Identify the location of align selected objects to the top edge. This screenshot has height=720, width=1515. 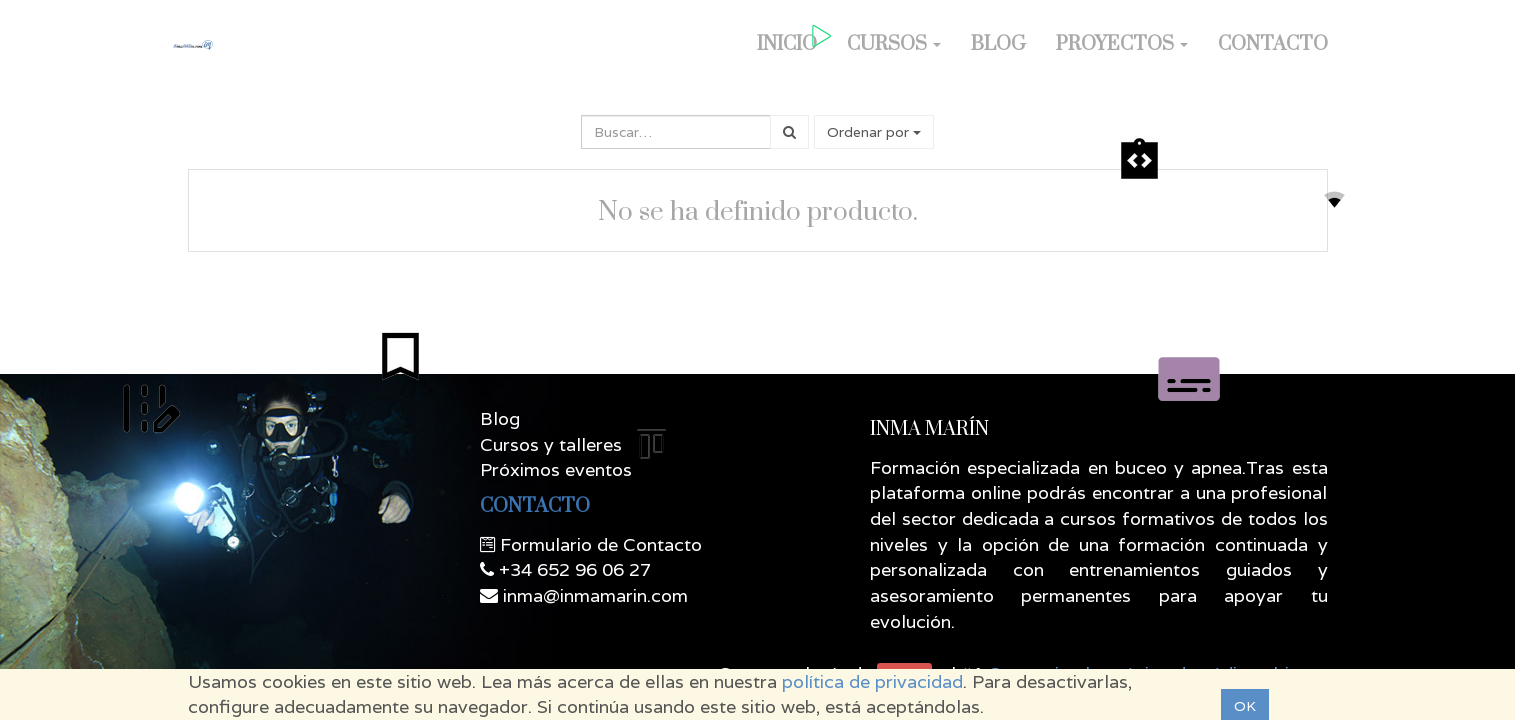
(651, 443).